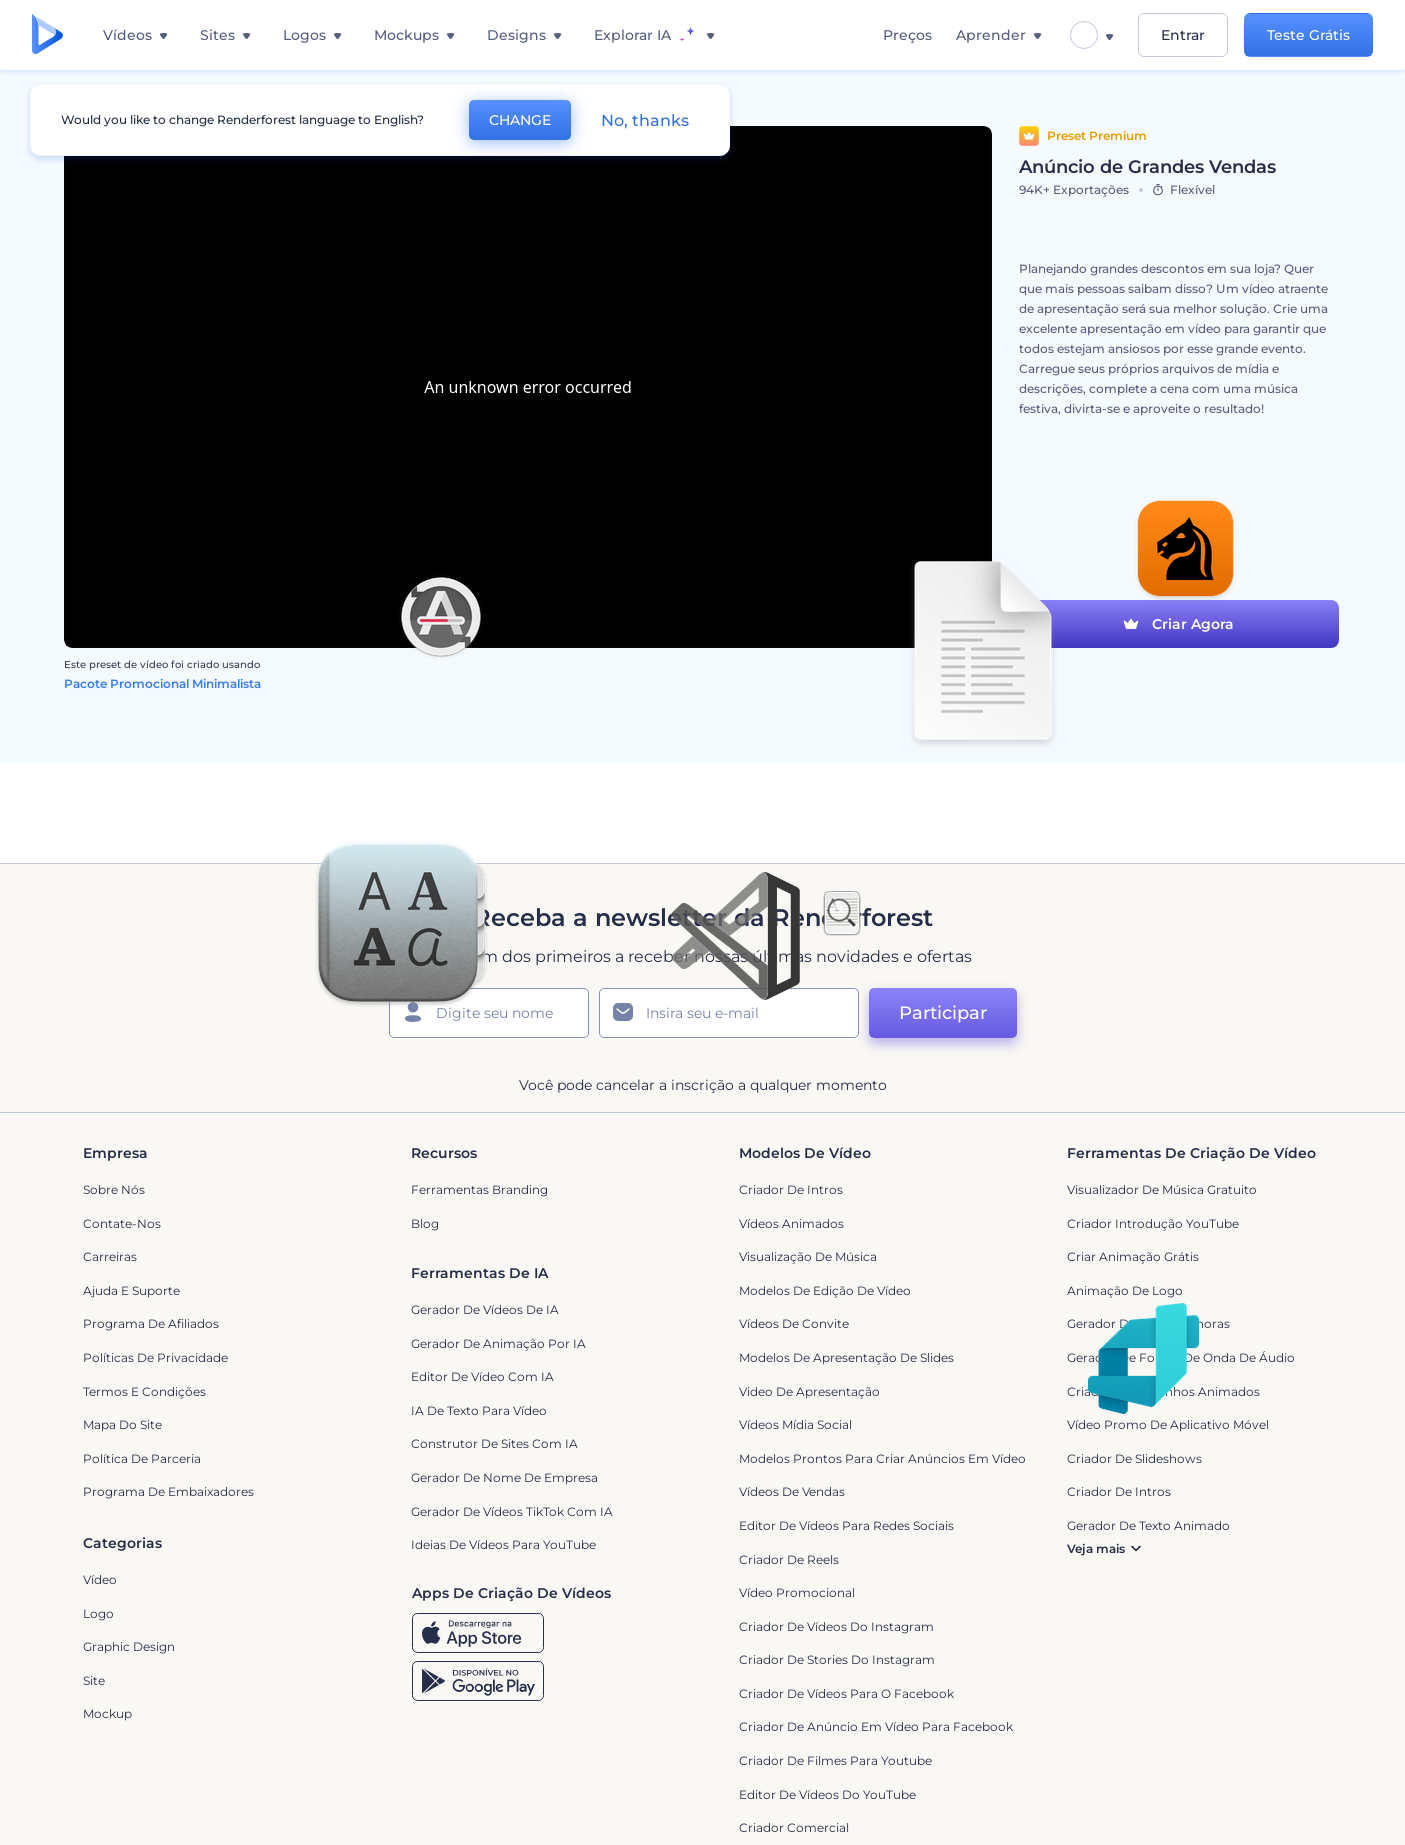 This screenshot has width=1405, height=1845. I want to click on a text document file preview, so click(983, 654).